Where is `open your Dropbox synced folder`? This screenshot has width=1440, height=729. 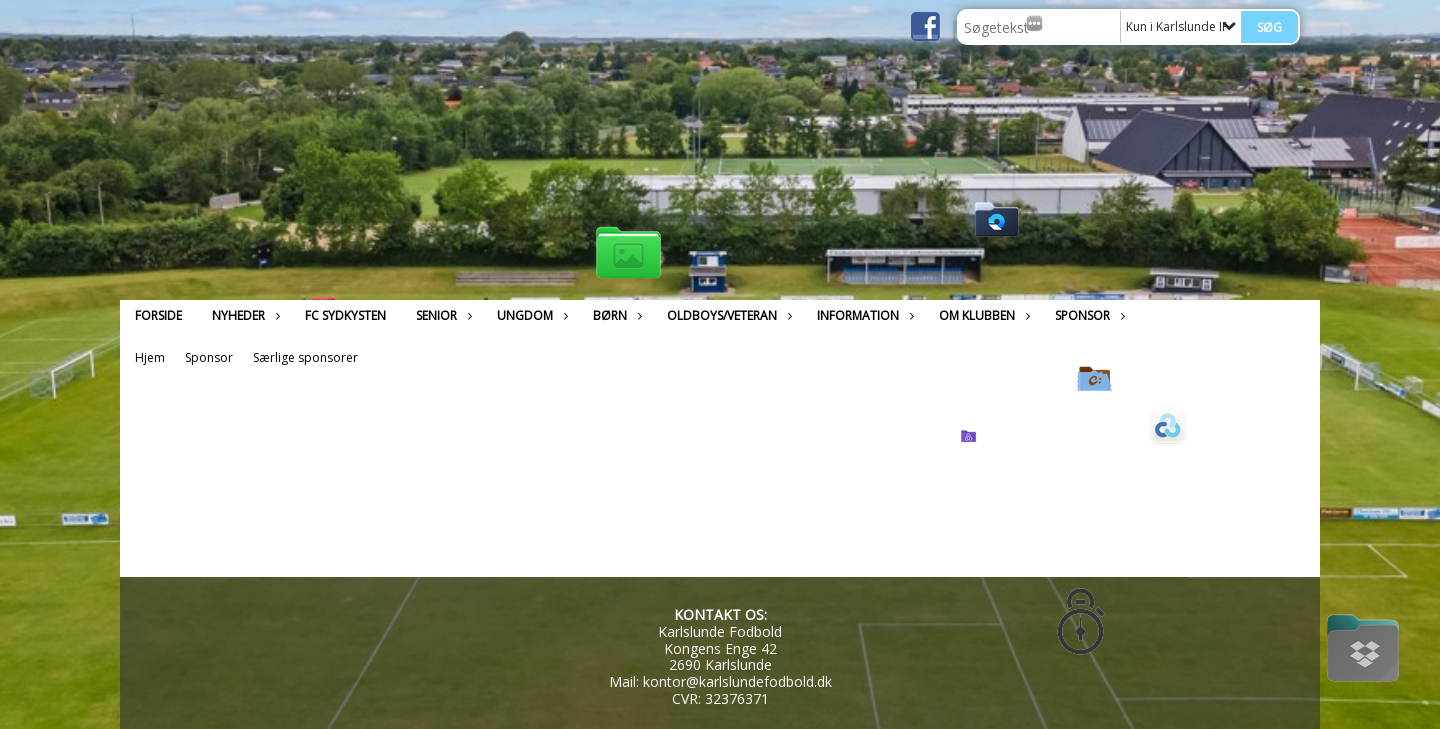 open your Dropbox synced folder is located at coordinates (1363, 648).